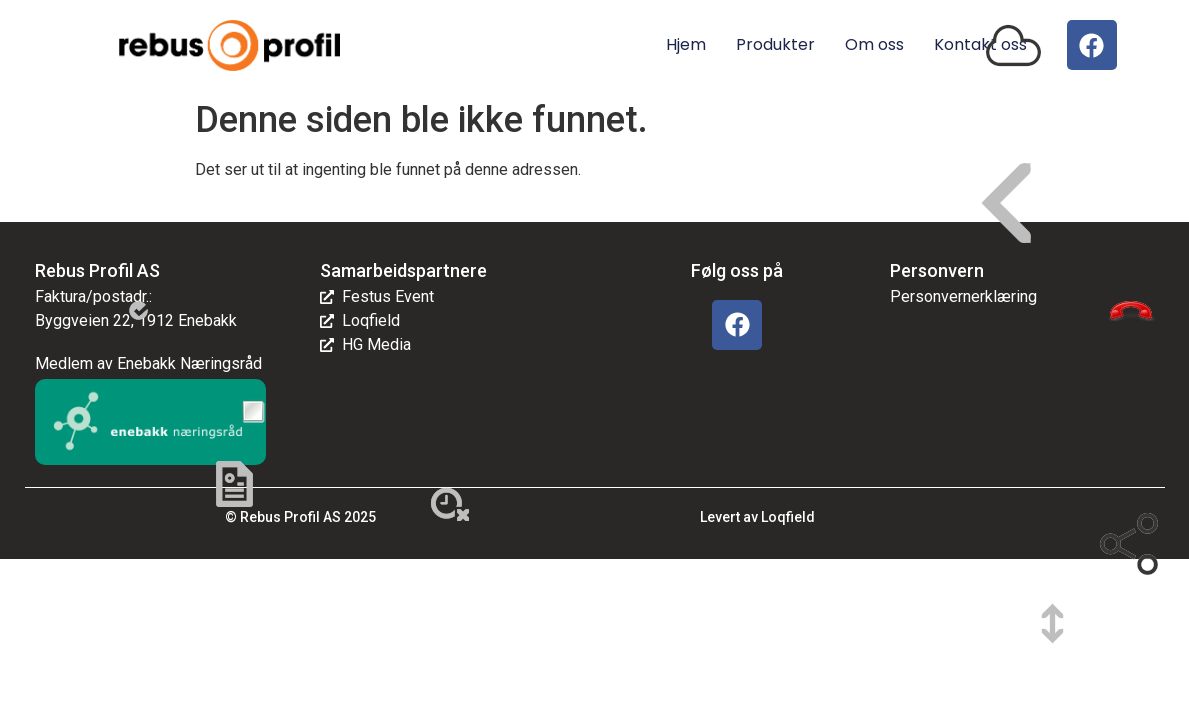  I want to click on end the current call, so click(1131, 304).